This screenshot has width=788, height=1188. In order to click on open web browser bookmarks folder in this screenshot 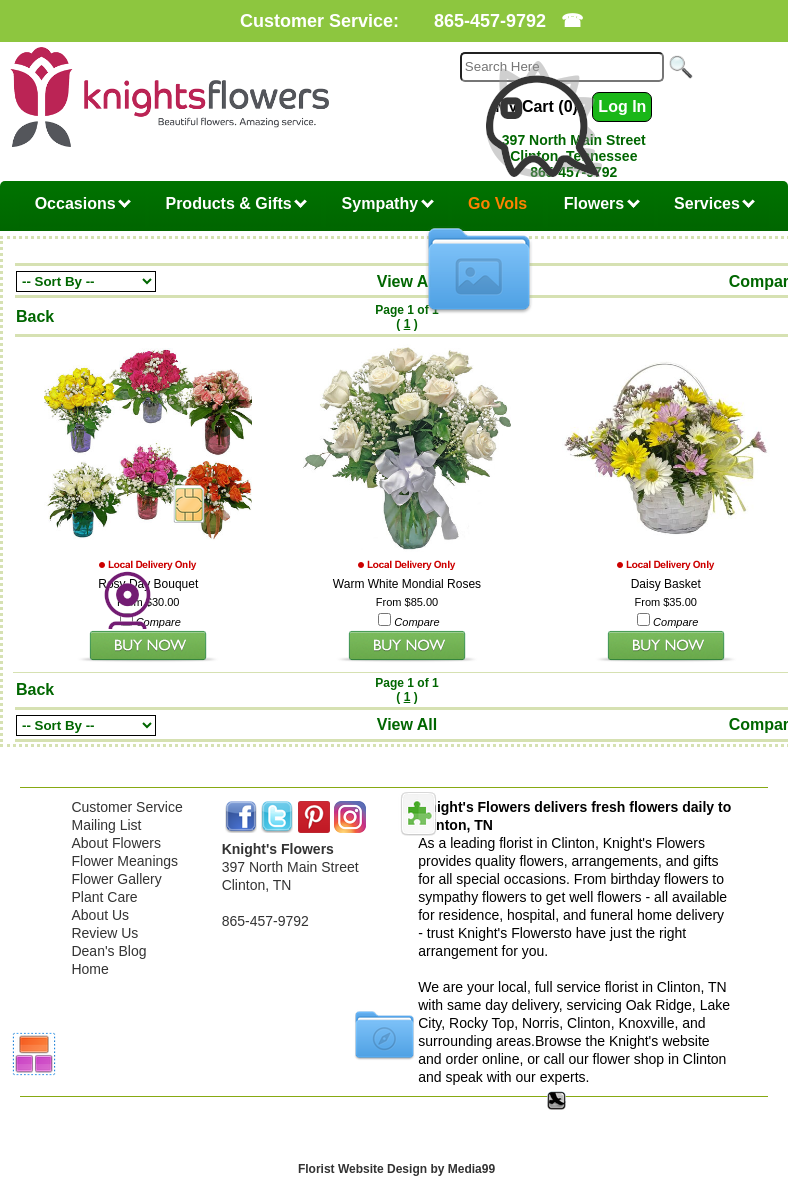, I will do `click(384, 1034)`.